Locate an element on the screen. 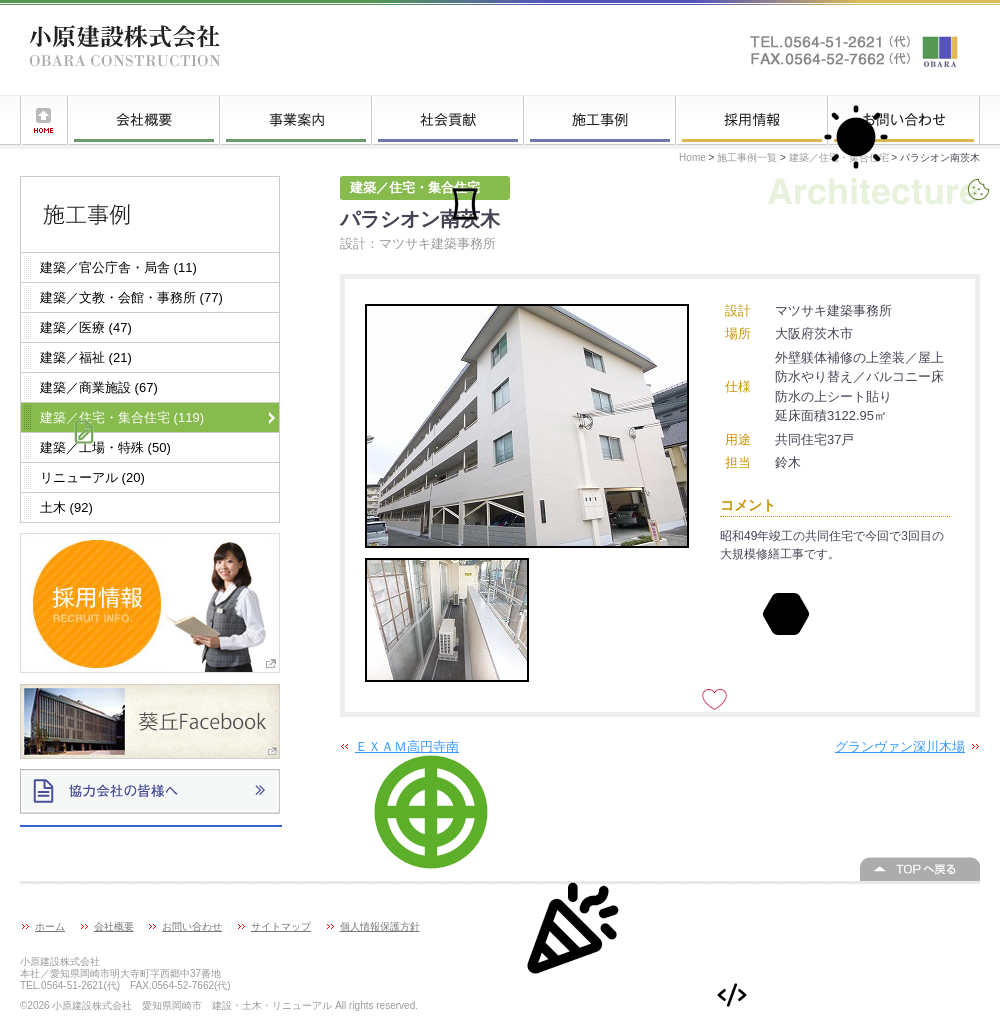 Image resolution: width=1000 pixels, height=1021 pixels. manage cookie preferences and privacy settings is located at coordinates (978, 189).